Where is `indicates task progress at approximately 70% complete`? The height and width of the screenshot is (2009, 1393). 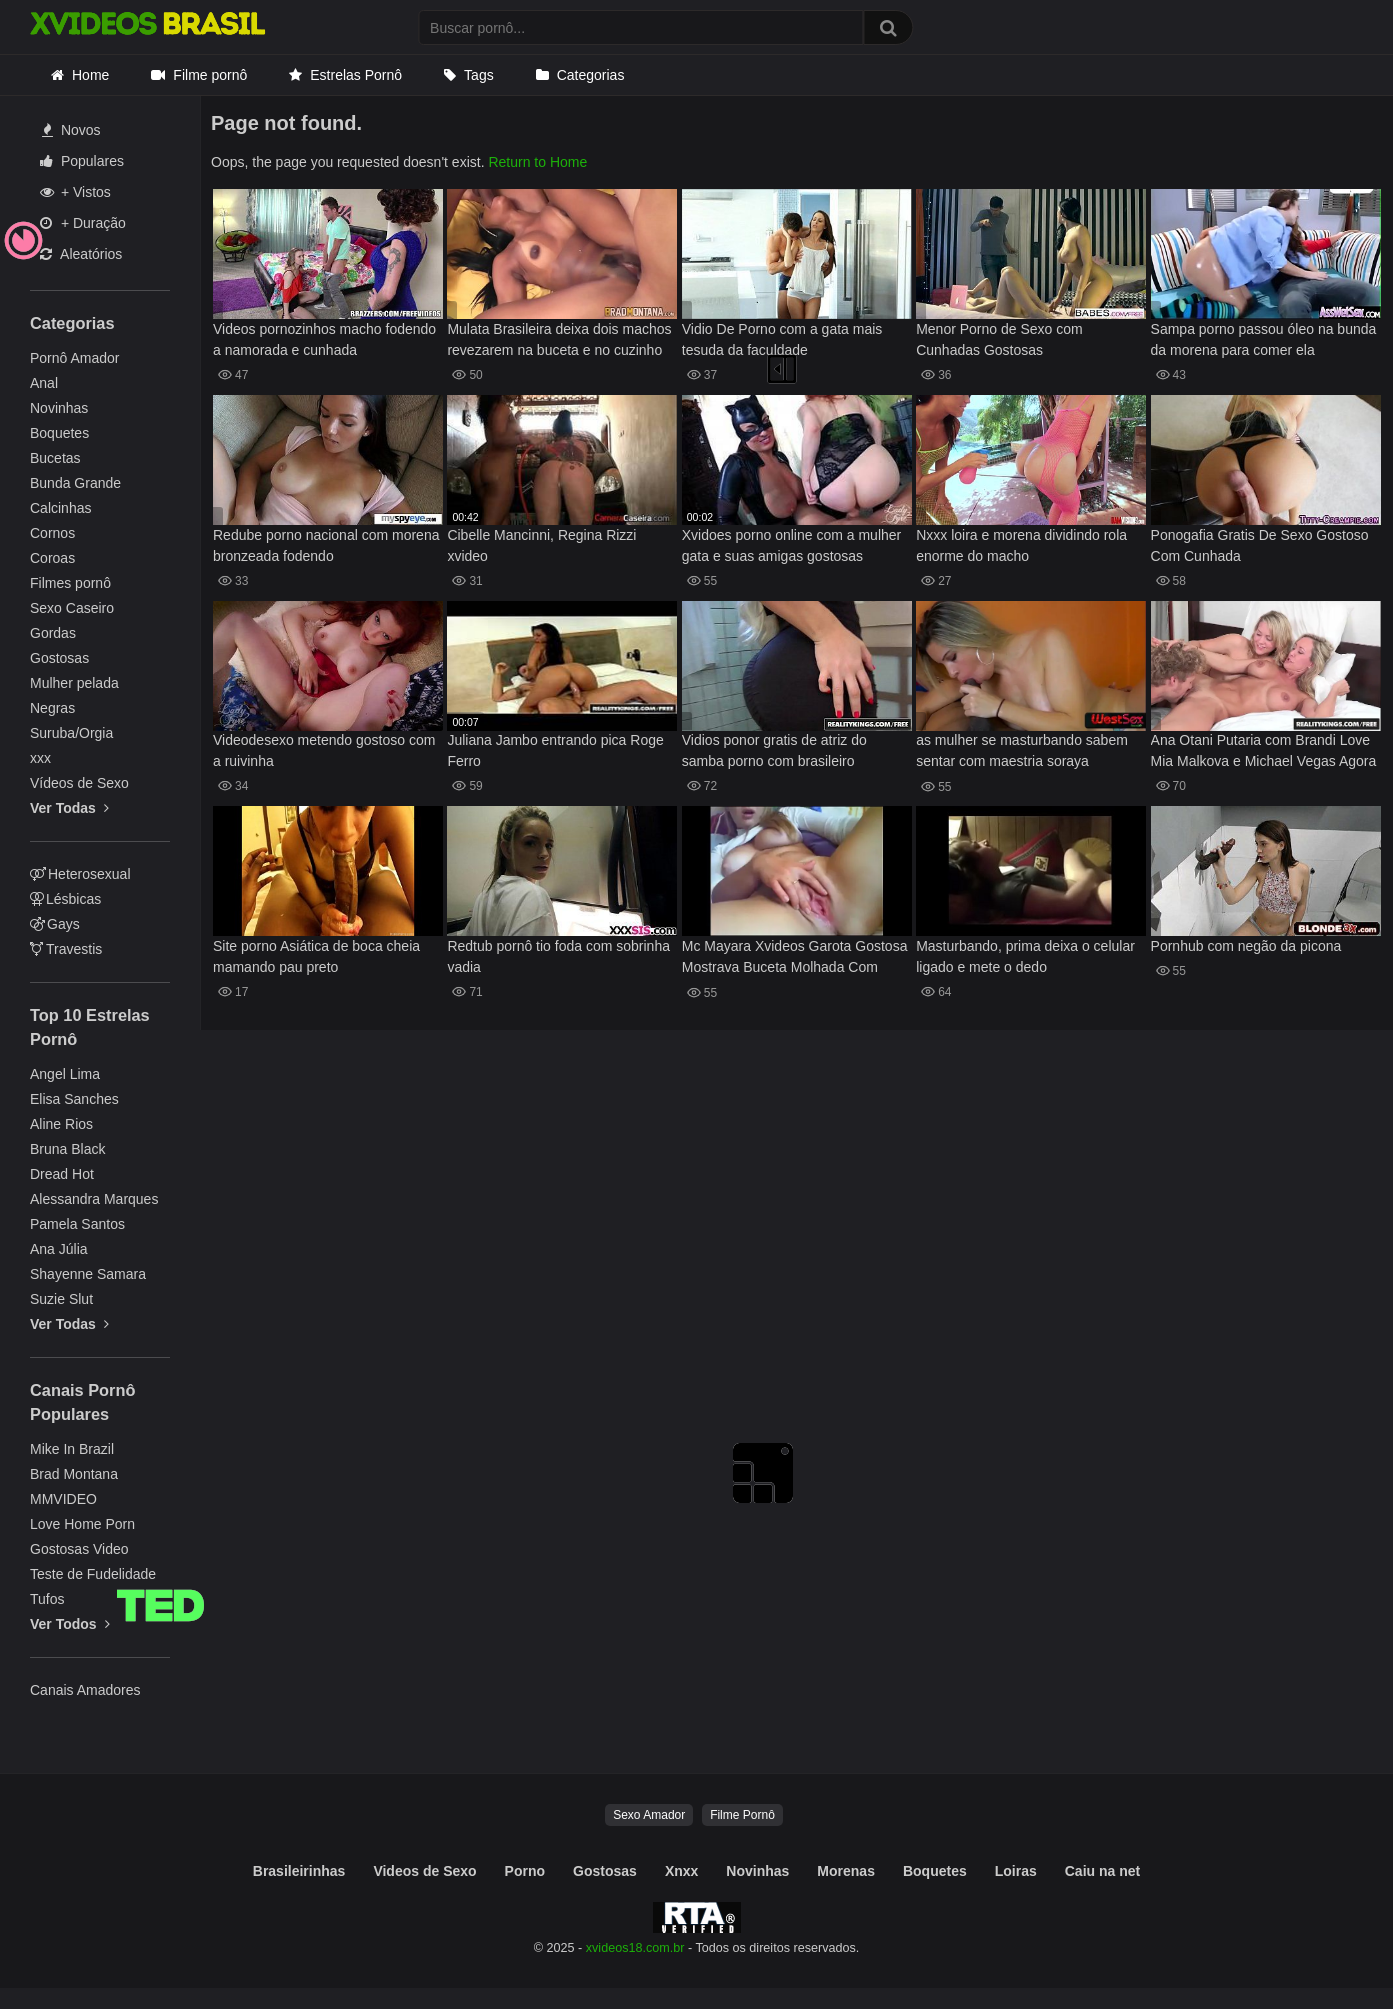
indicates task progress at approximately 70% complete is located at coordinates (23, 240).